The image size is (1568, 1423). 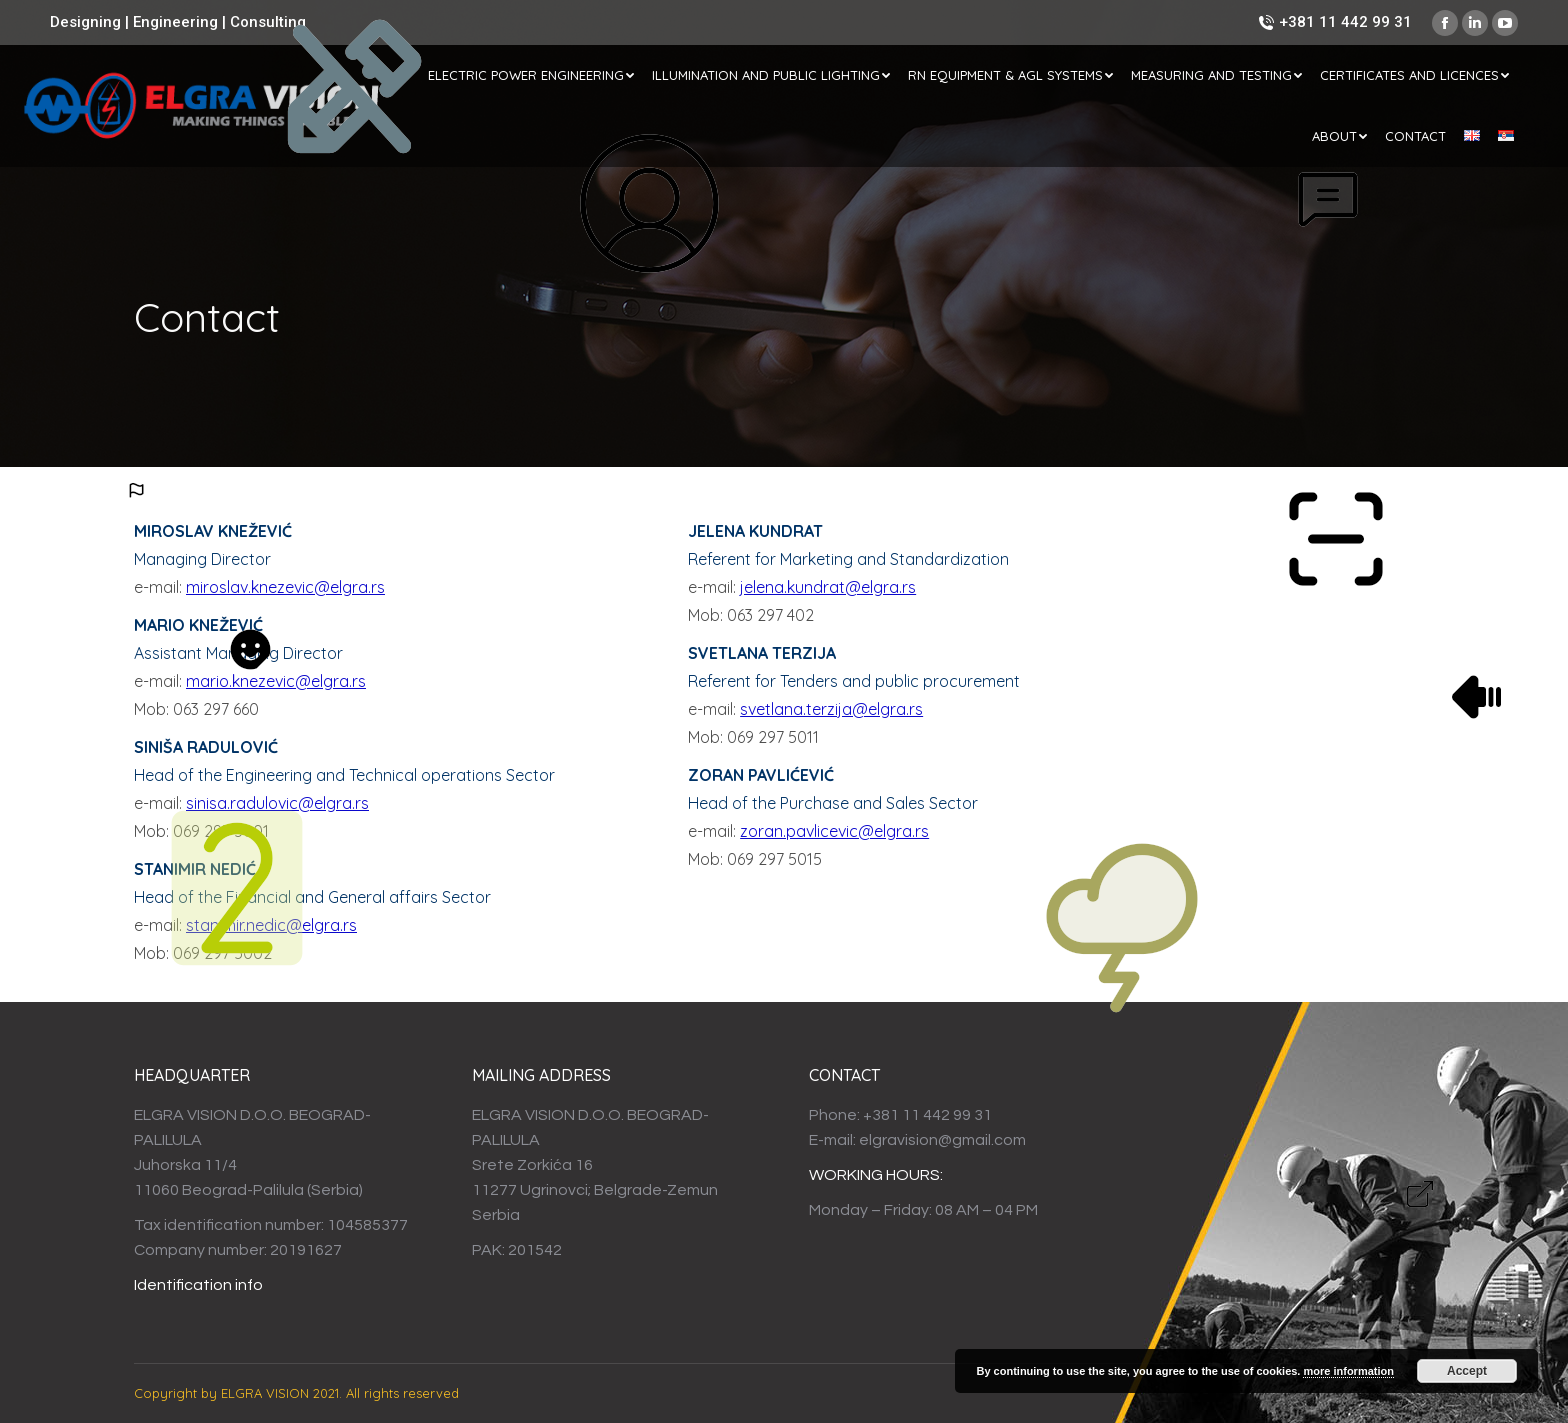 What do you see at coordinates (1420, 1194) in the screenshot?
I see `open link in new window` at bounding box center [1420, 1194].